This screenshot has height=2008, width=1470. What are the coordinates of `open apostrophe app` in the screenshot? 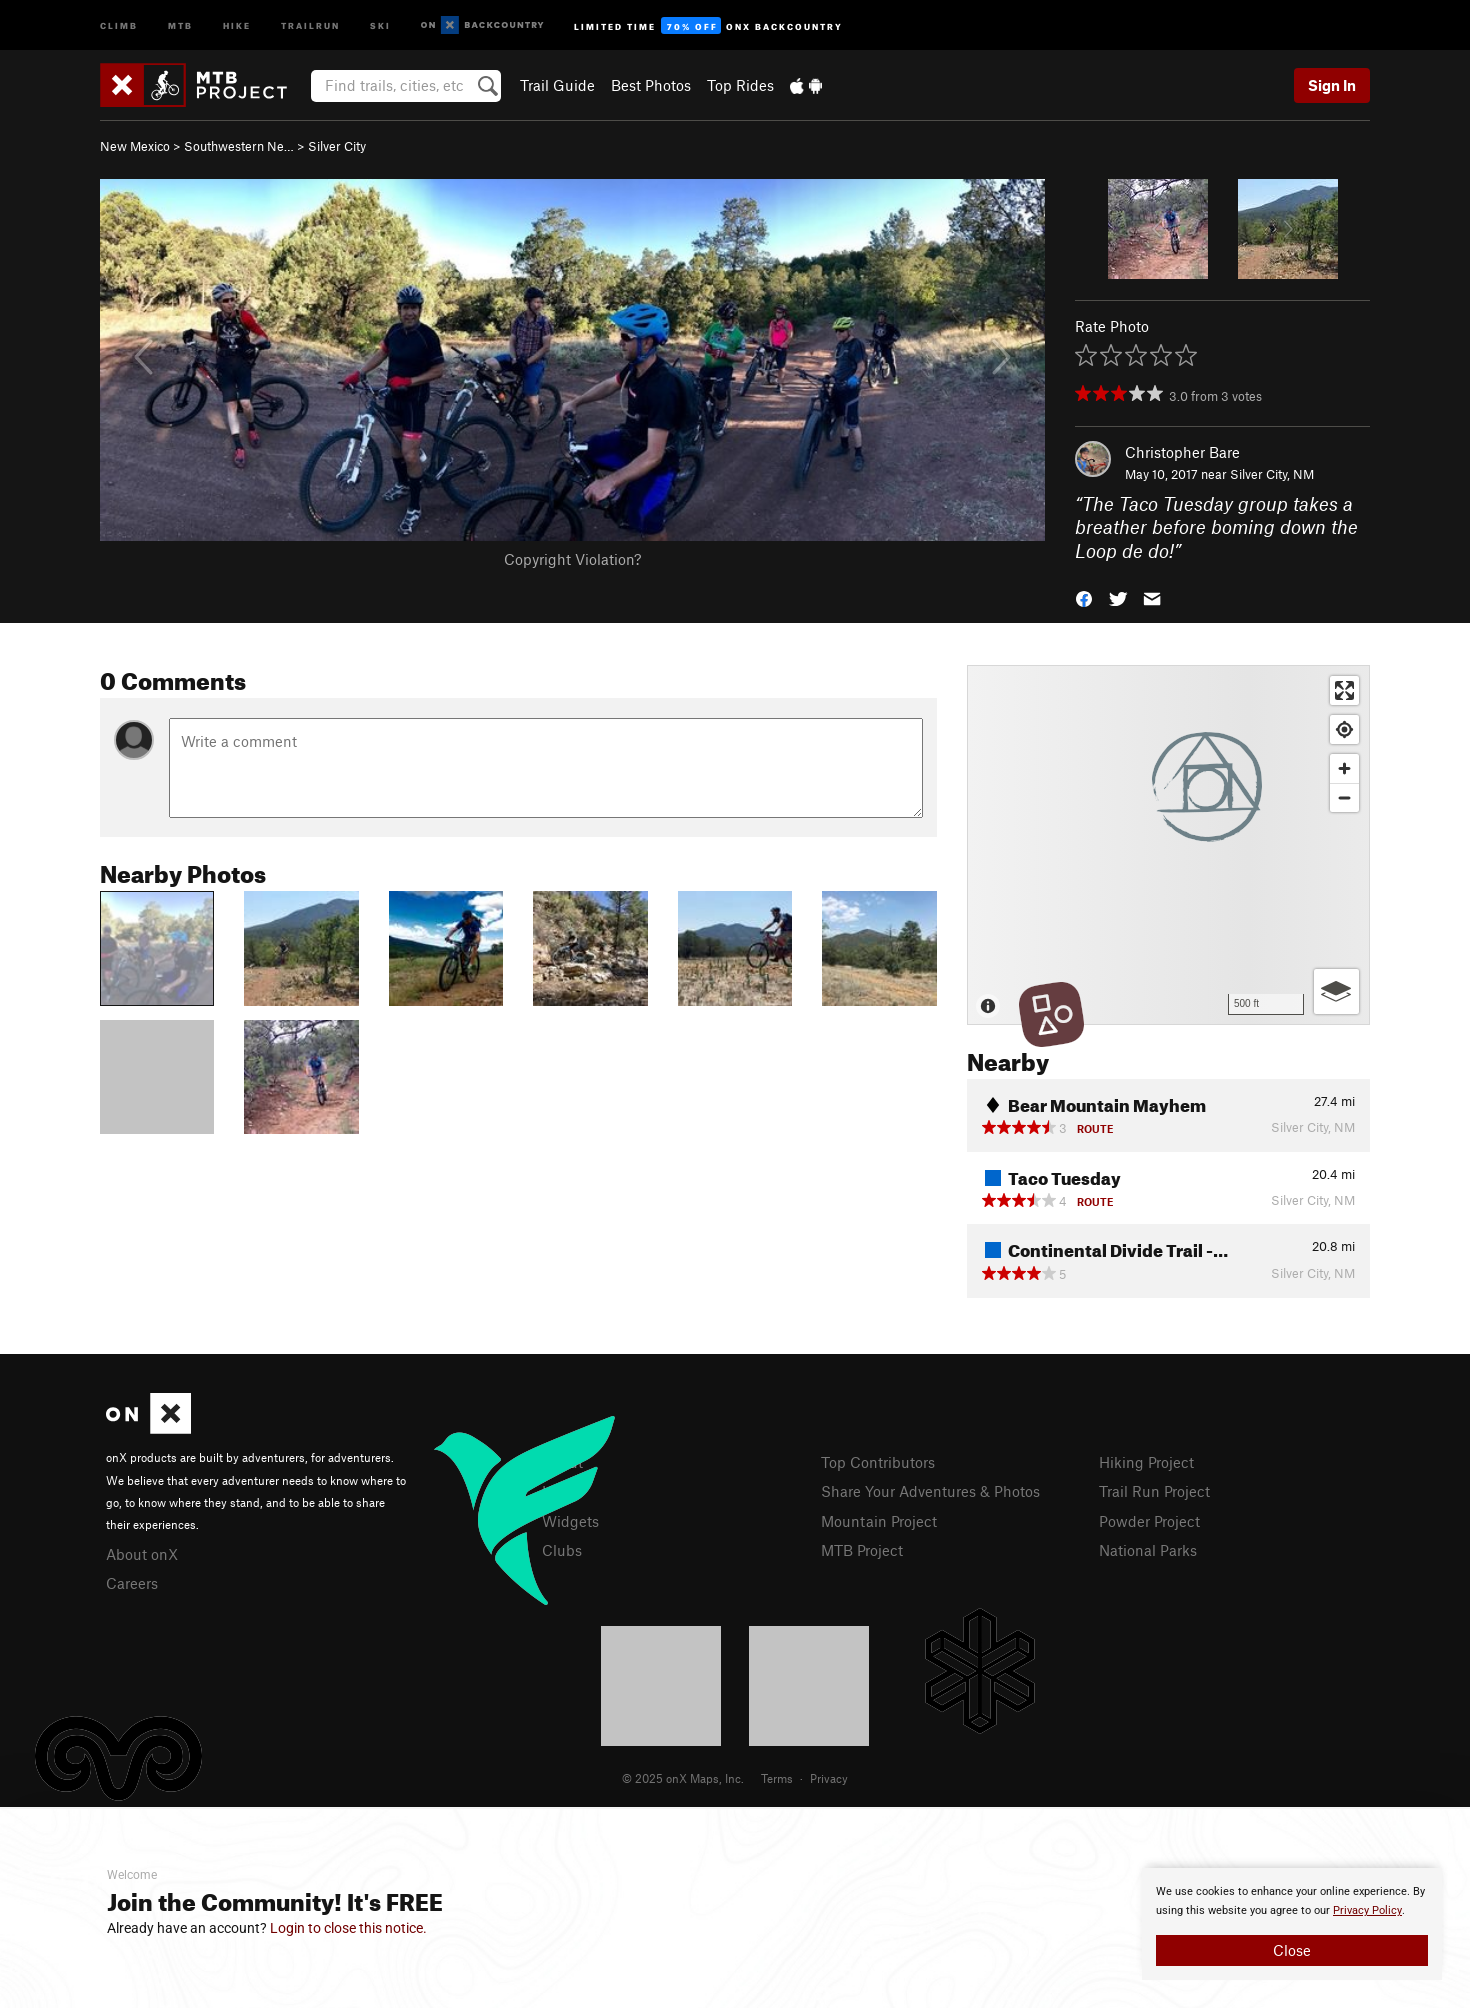 It's located at (1051, 1014).